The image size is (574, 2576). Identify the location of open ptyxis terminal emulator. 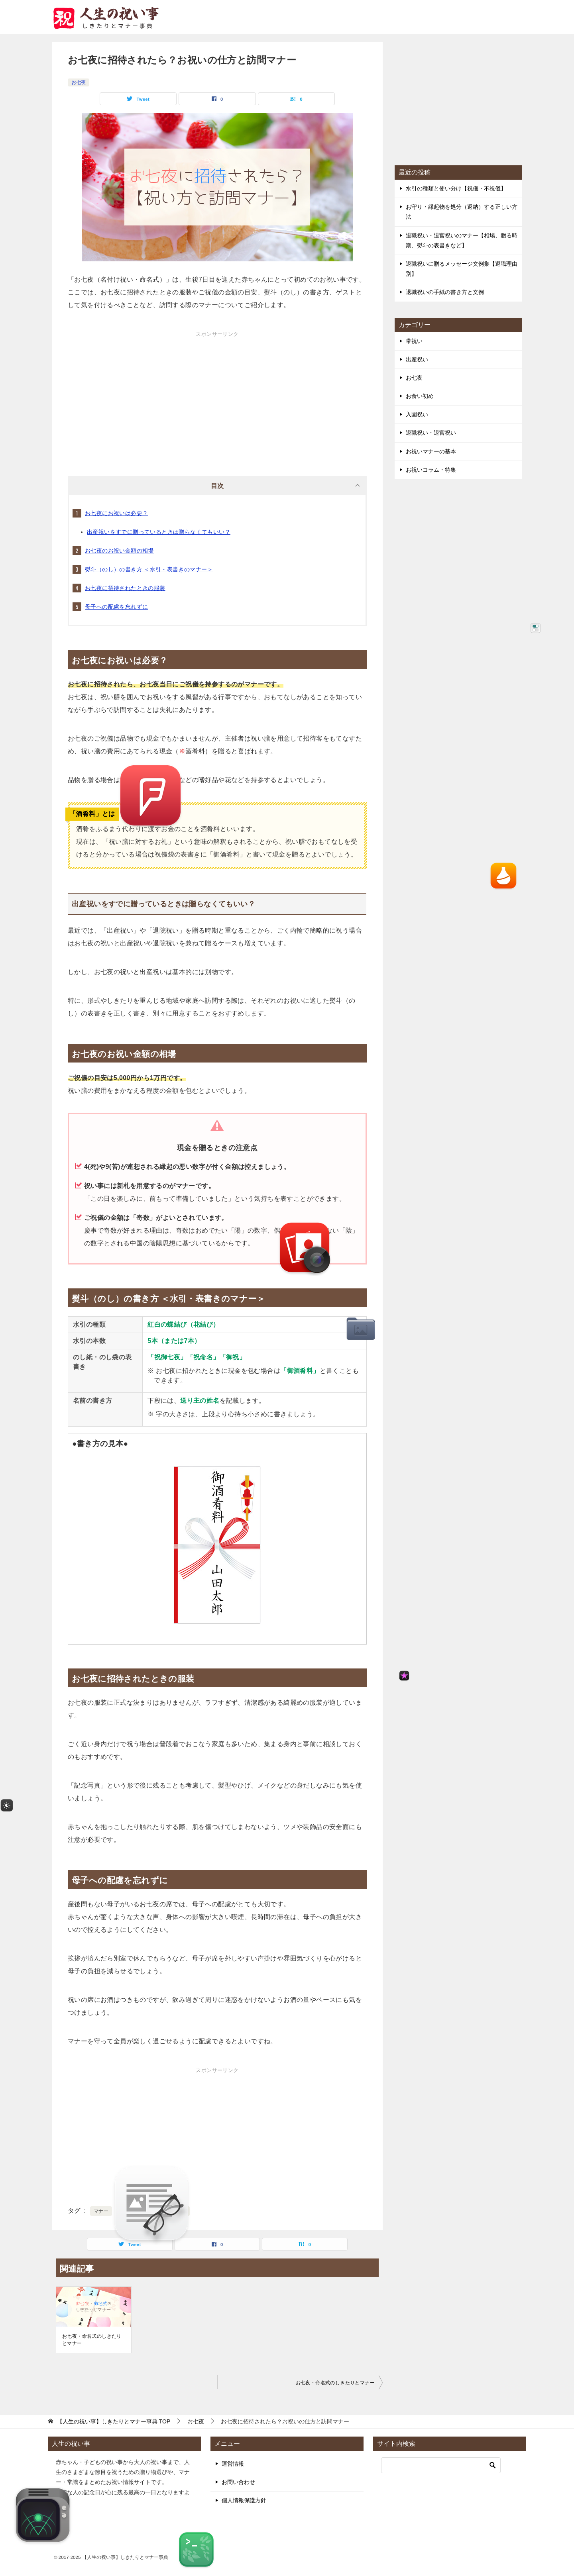
(196, 2549).